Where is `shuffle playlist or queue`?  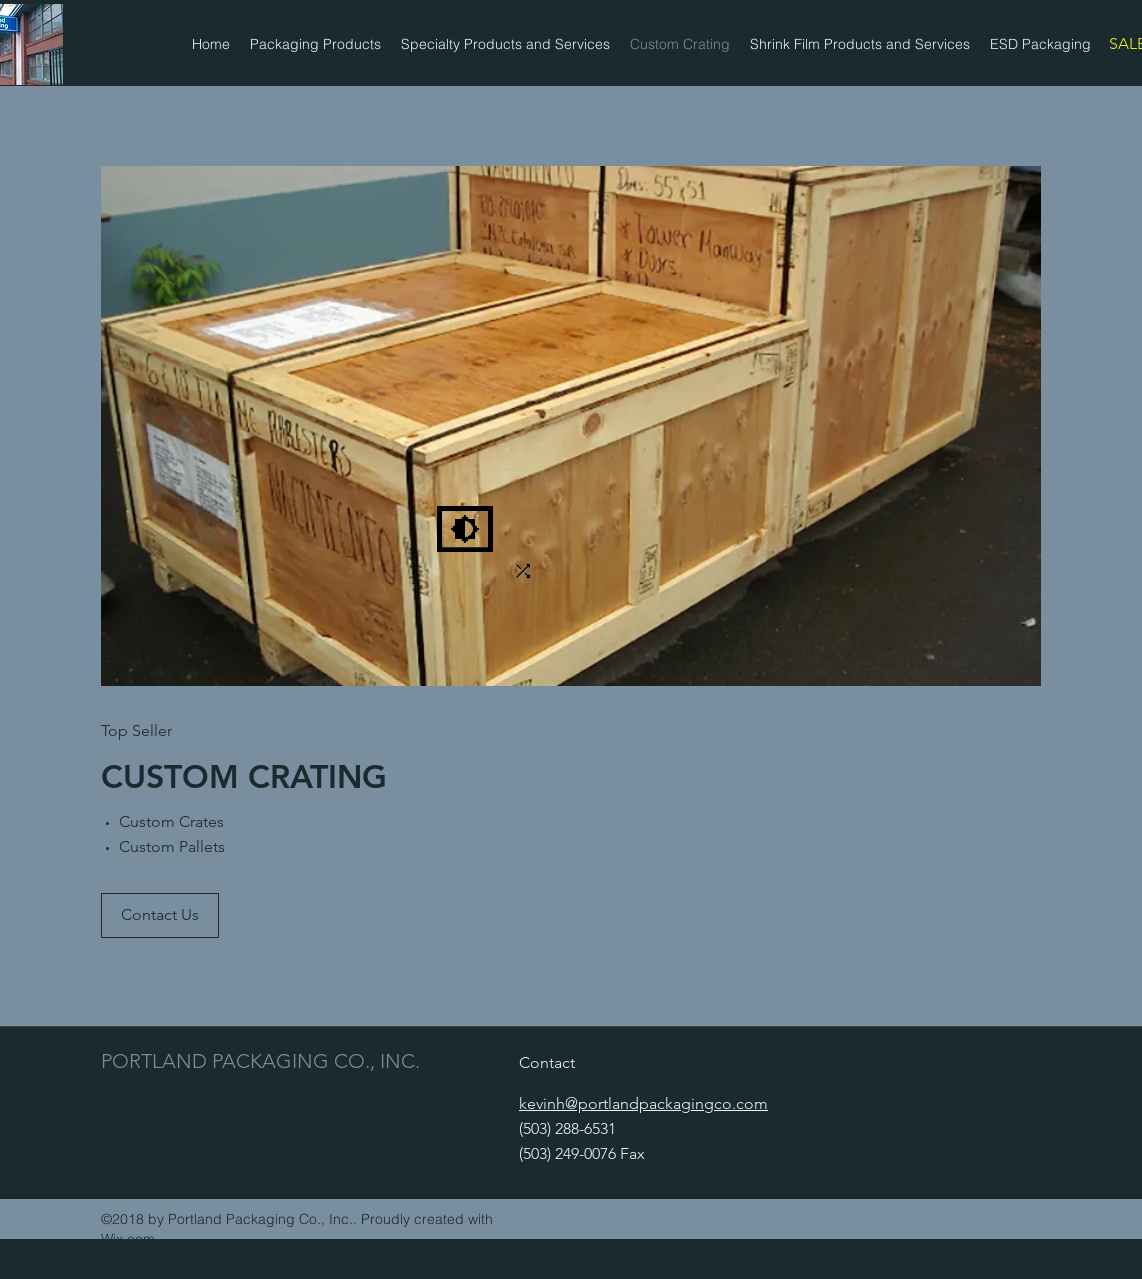
shuffle playlist or queue is located at coordinates (523, 571).